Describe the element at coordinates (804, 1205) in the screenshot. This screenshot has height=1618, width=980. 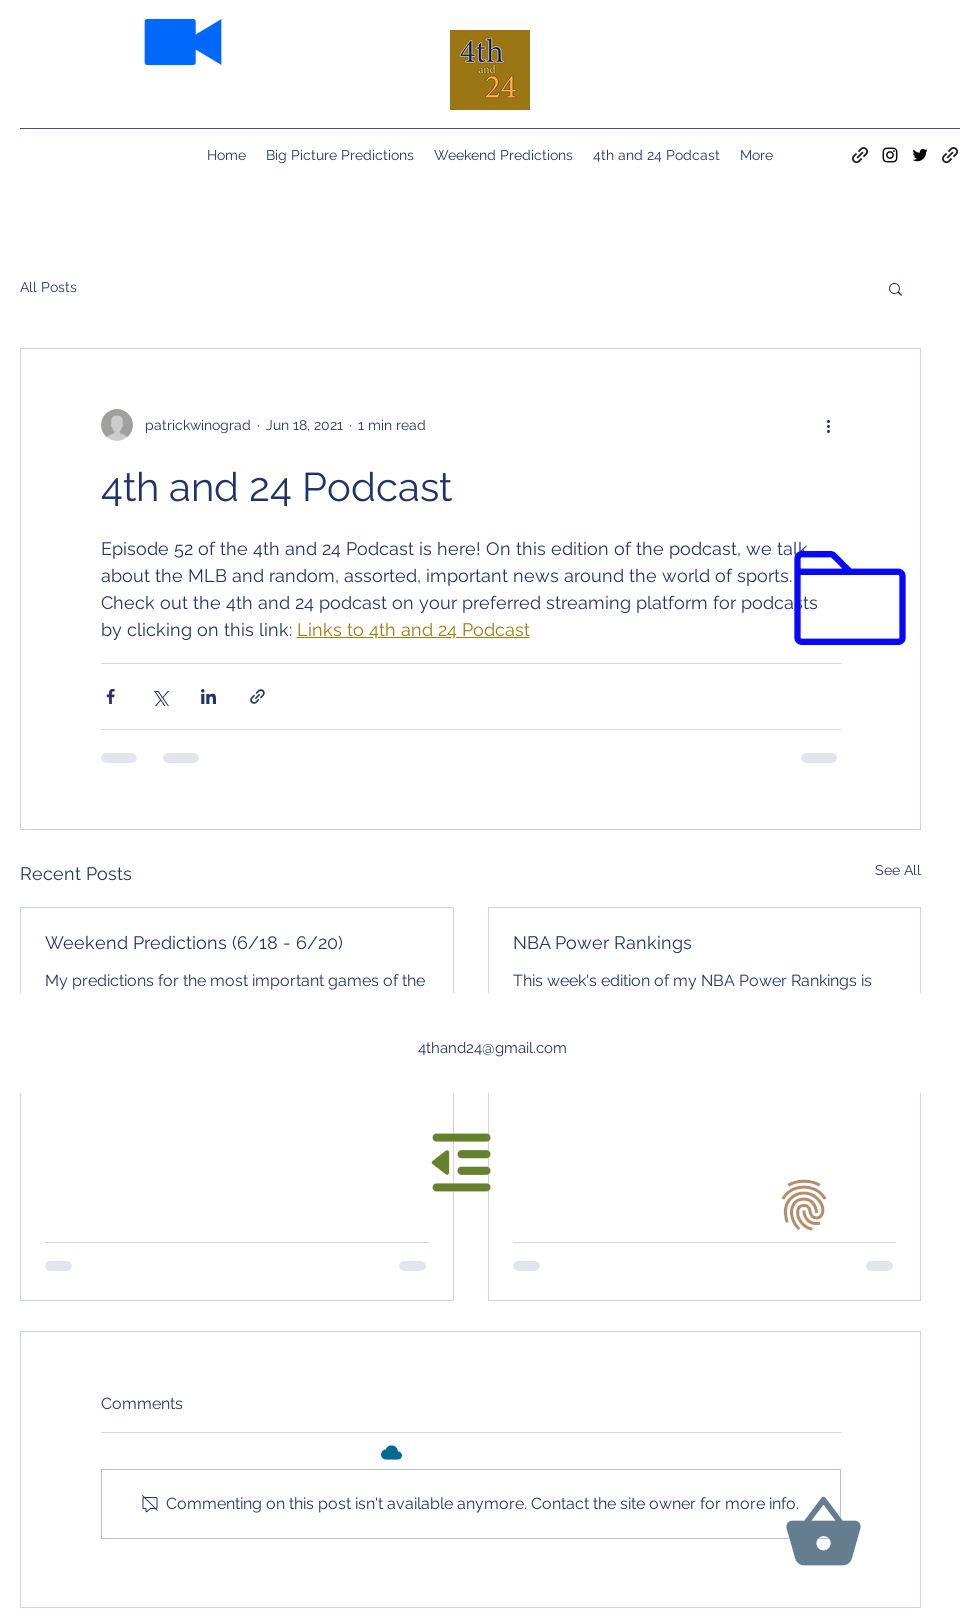
I see `authenticate with fingerprint` at that location.